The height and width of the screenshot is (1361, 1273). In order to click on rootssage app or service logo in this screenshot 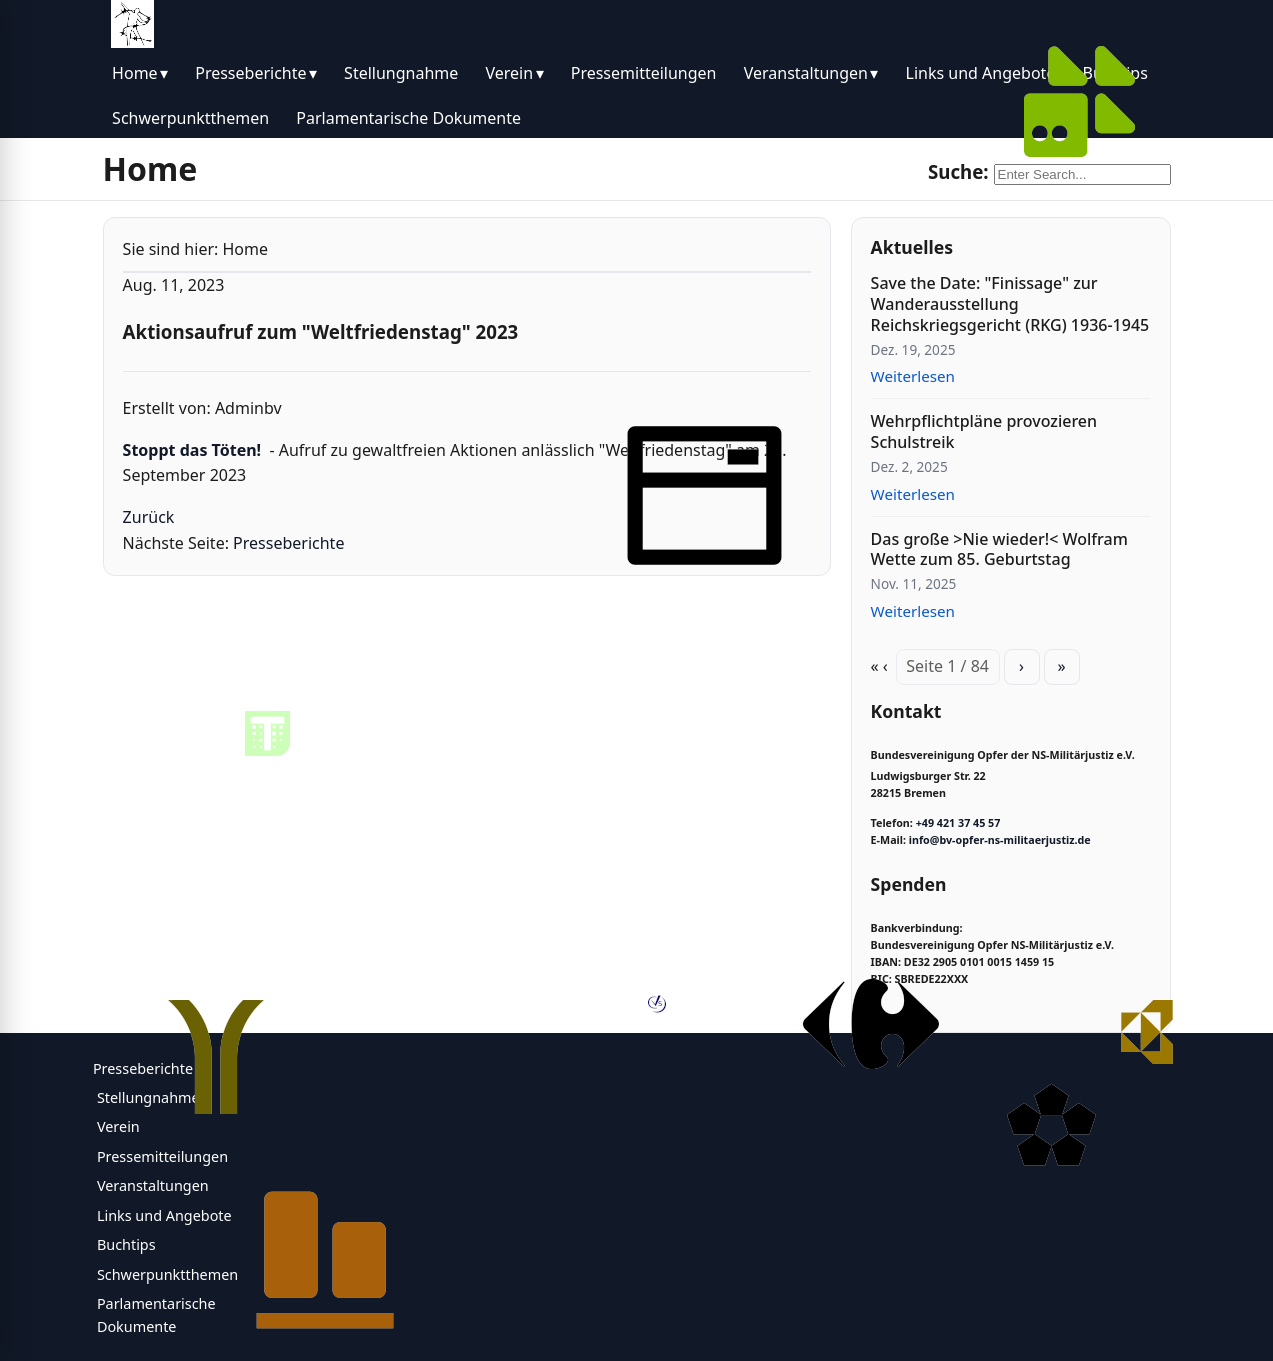, I will do `click(1051, 1124)`.